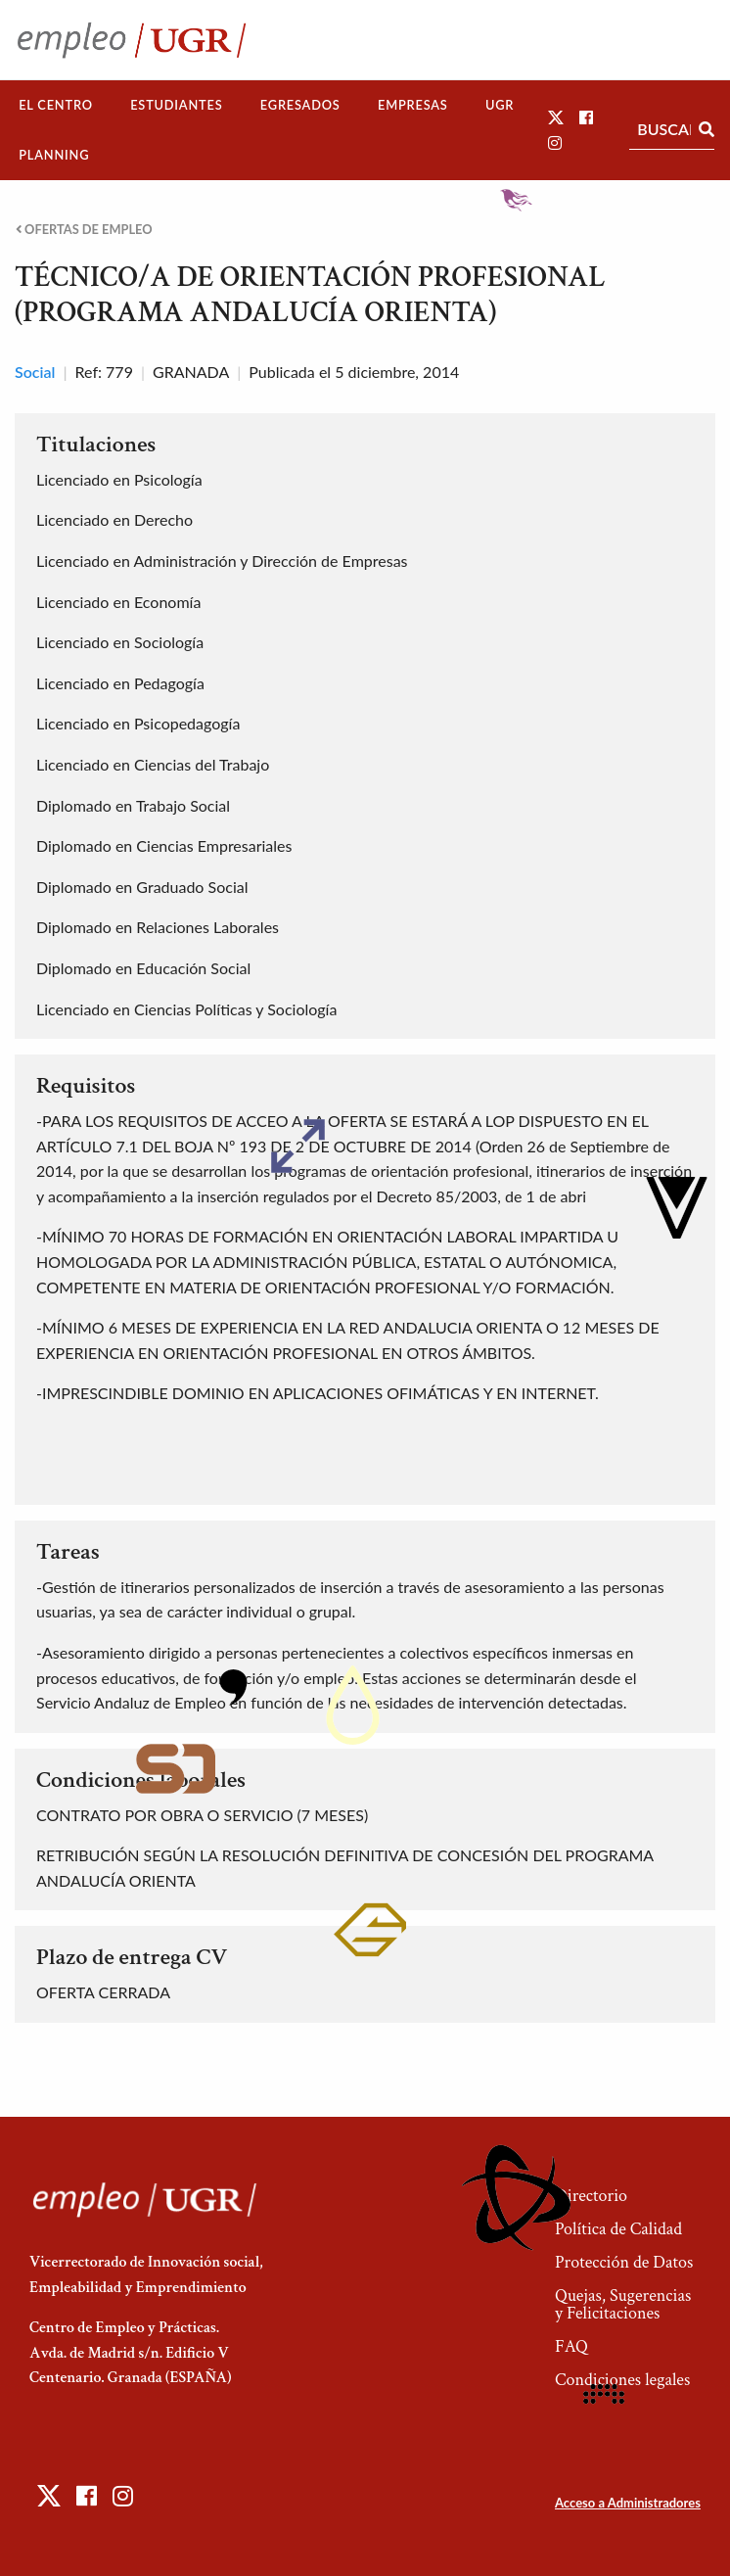 The width and height of the screenshot is (730, 2576). I want to click on phoenix framework logo, so click(516, 200).